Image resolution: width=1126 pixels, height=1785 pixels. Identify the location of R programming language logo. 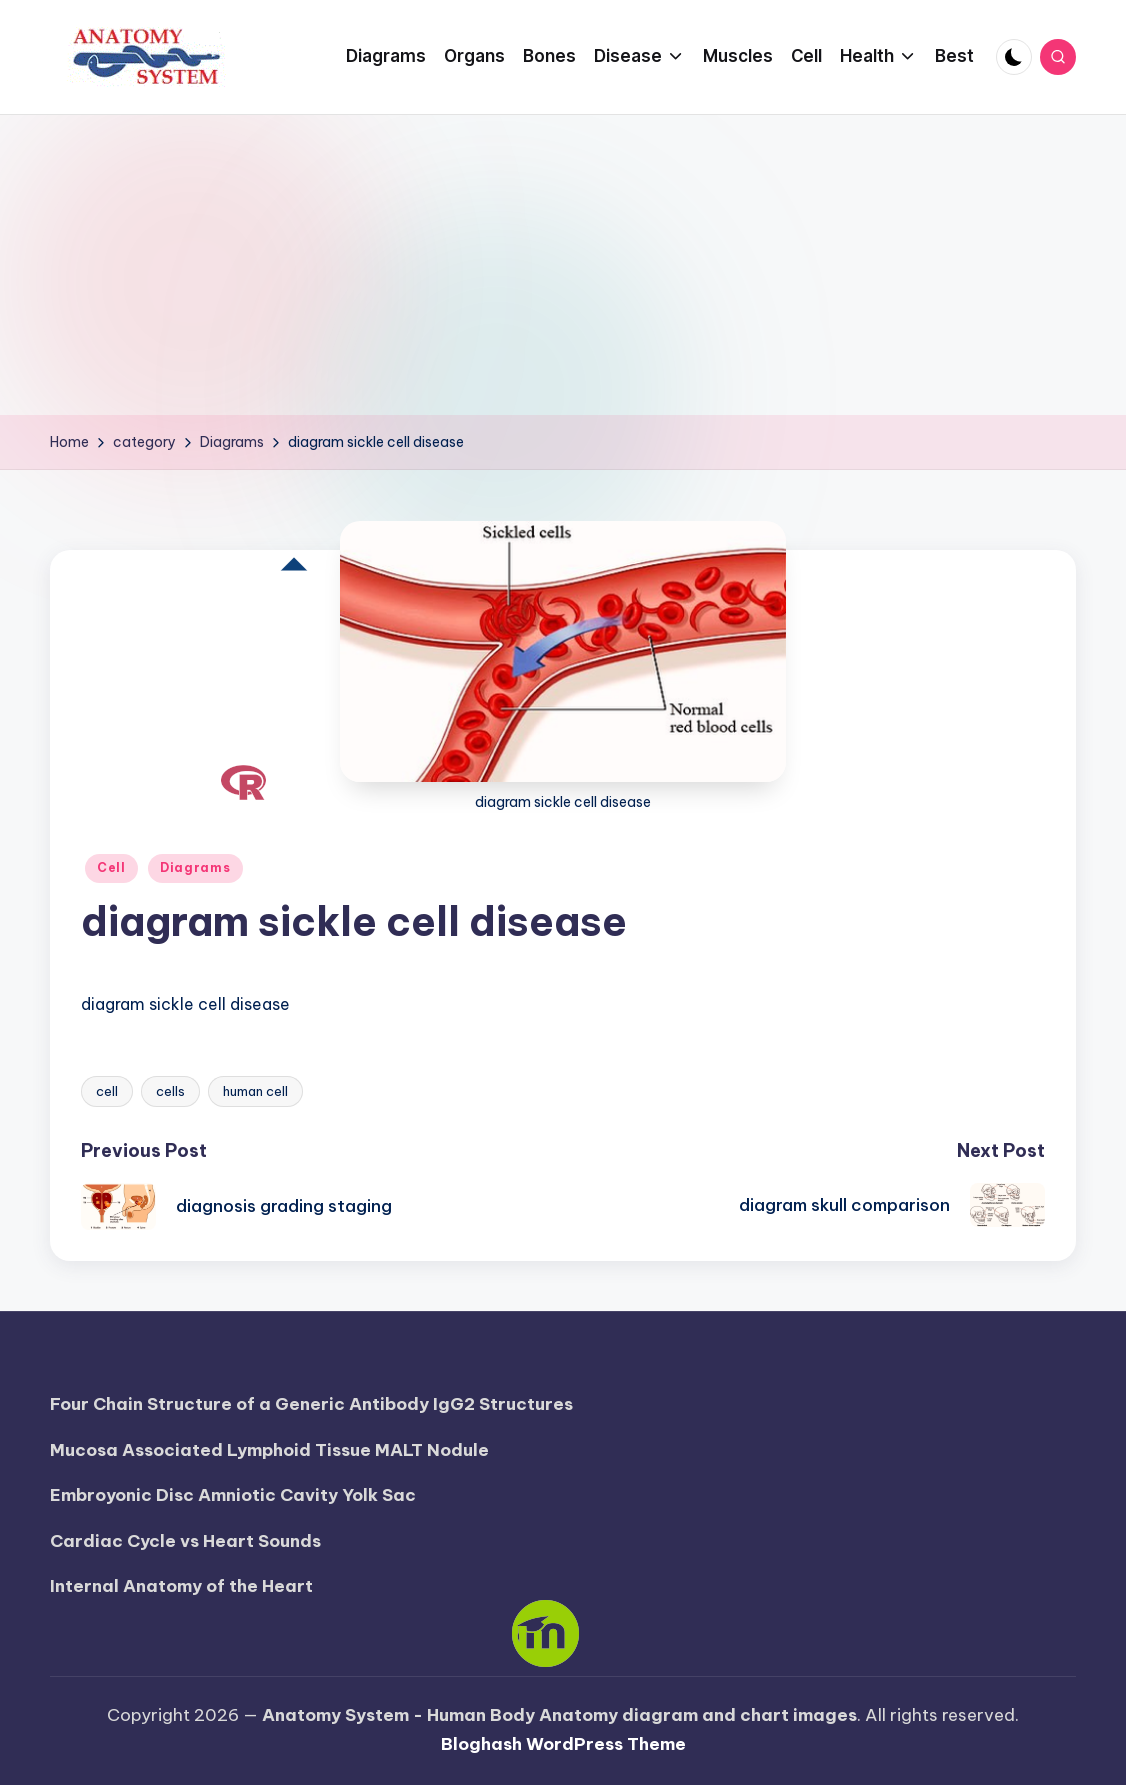
(243, 782).